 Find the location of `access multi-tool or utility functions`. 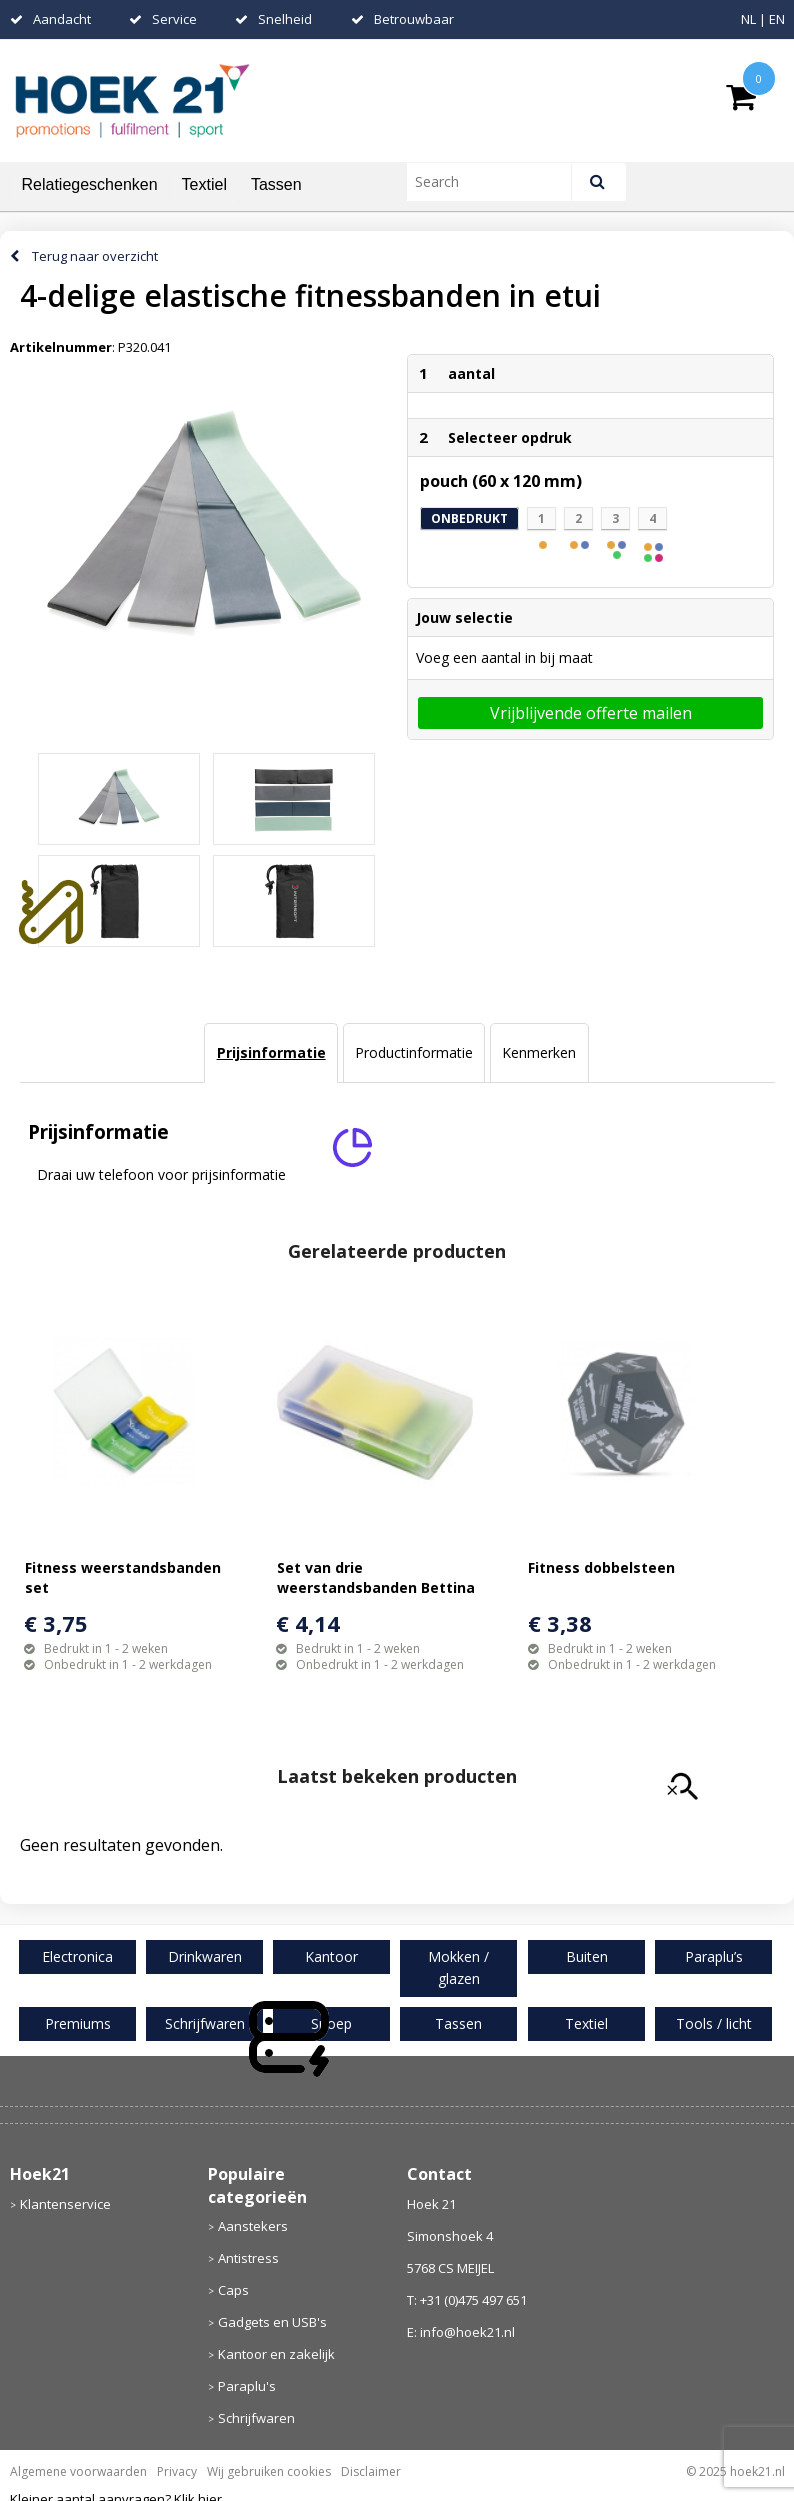

access multi-tool or utility functions is located at coordinates (51, 912).